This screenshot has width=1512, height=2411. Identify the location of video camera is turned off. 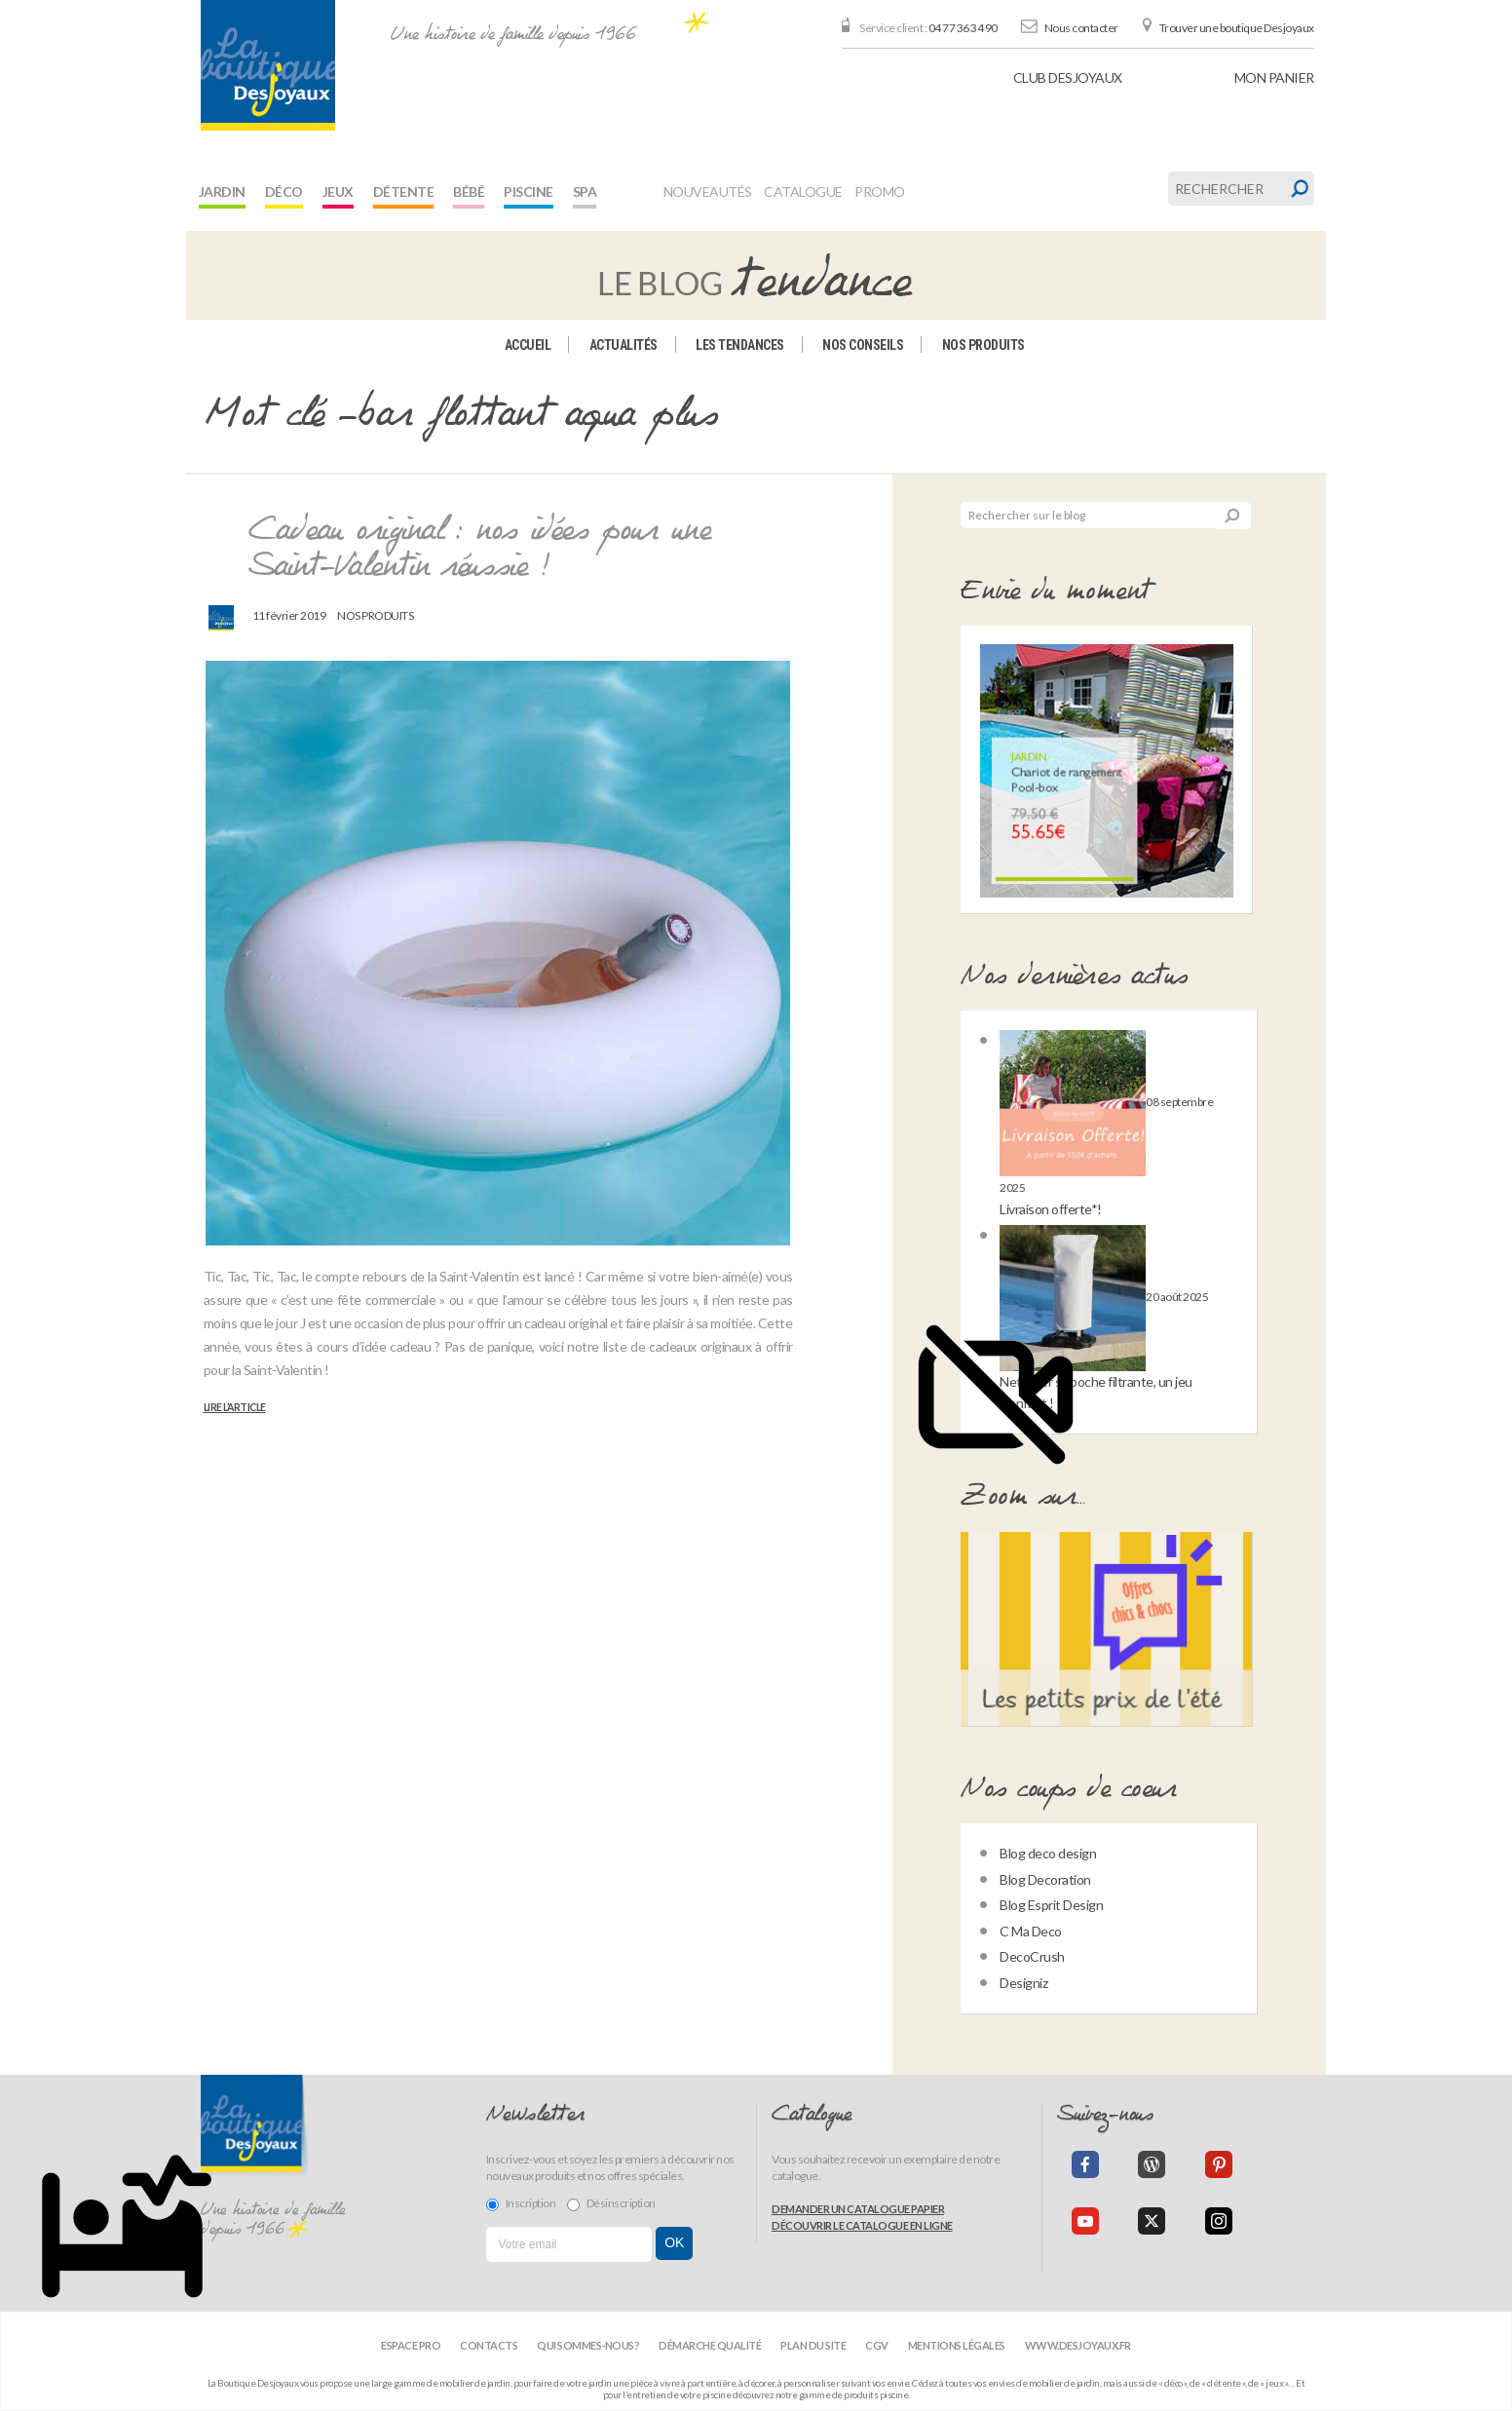
(996, 1395).